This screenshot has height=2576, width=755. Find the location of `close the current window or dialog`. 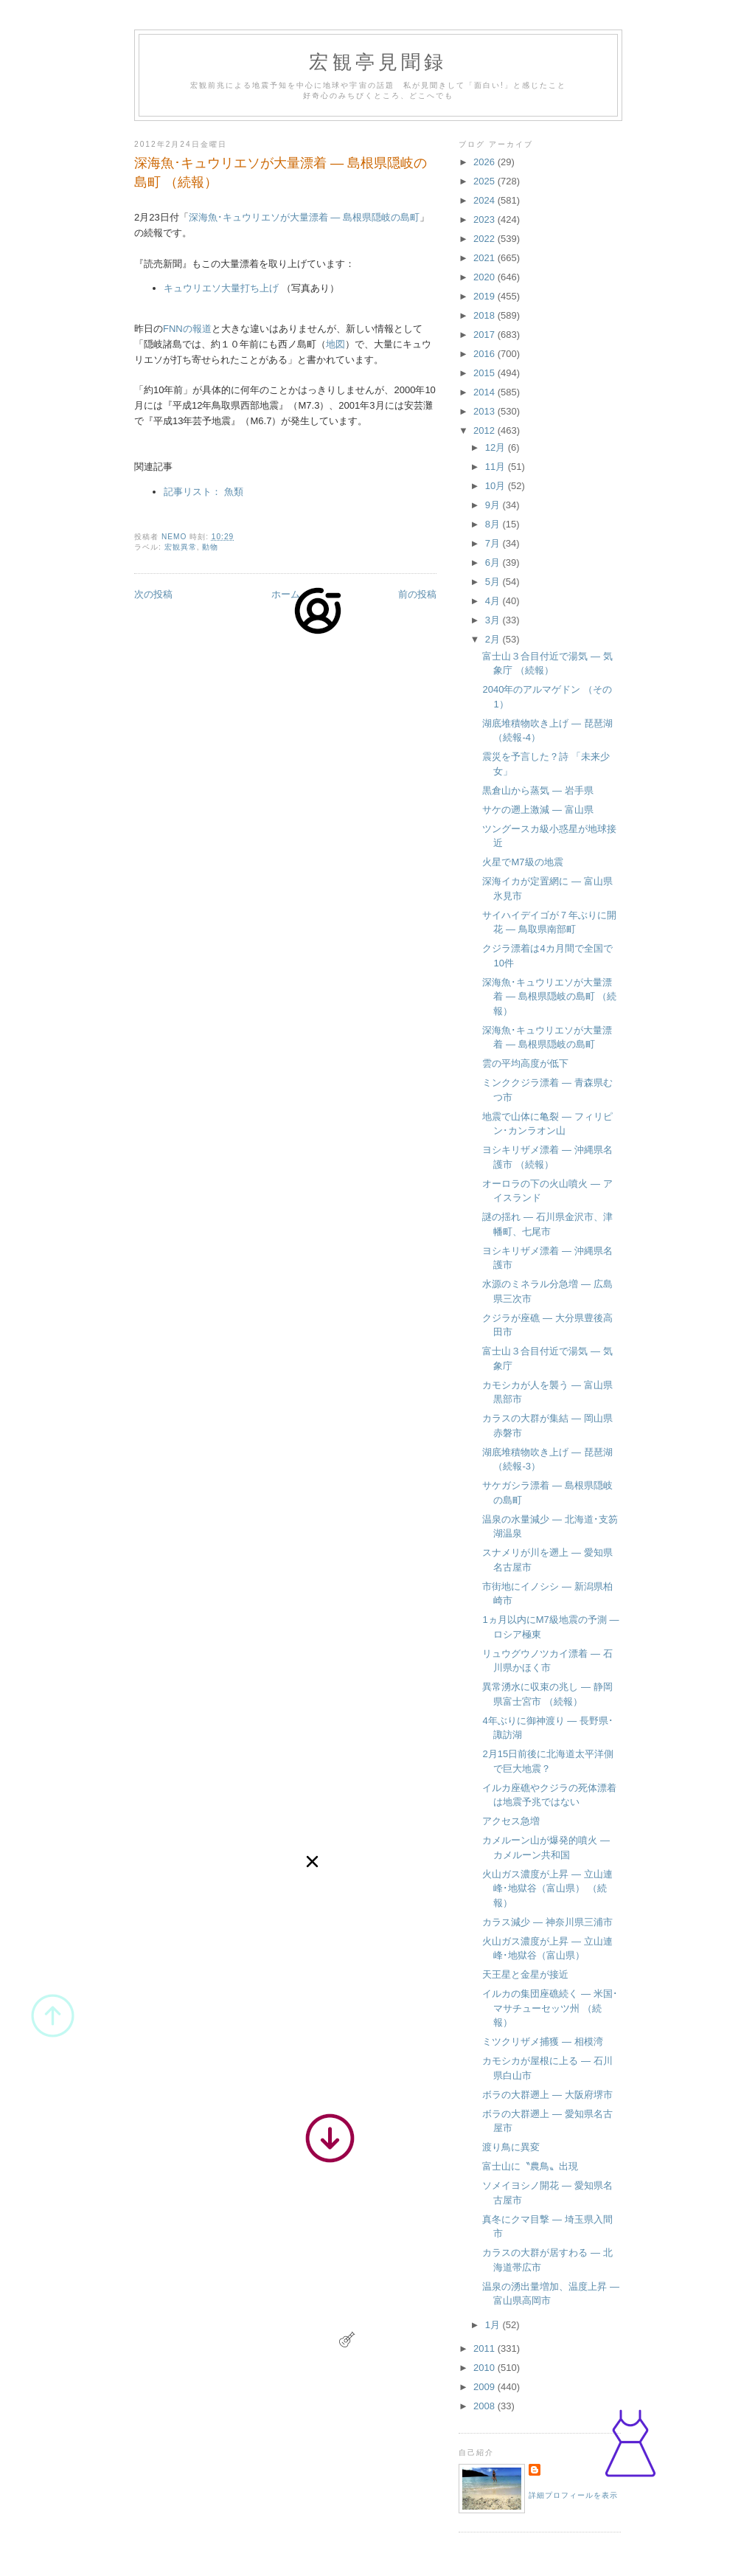

close the current window or dialog is located at coordinates (312, 1861).